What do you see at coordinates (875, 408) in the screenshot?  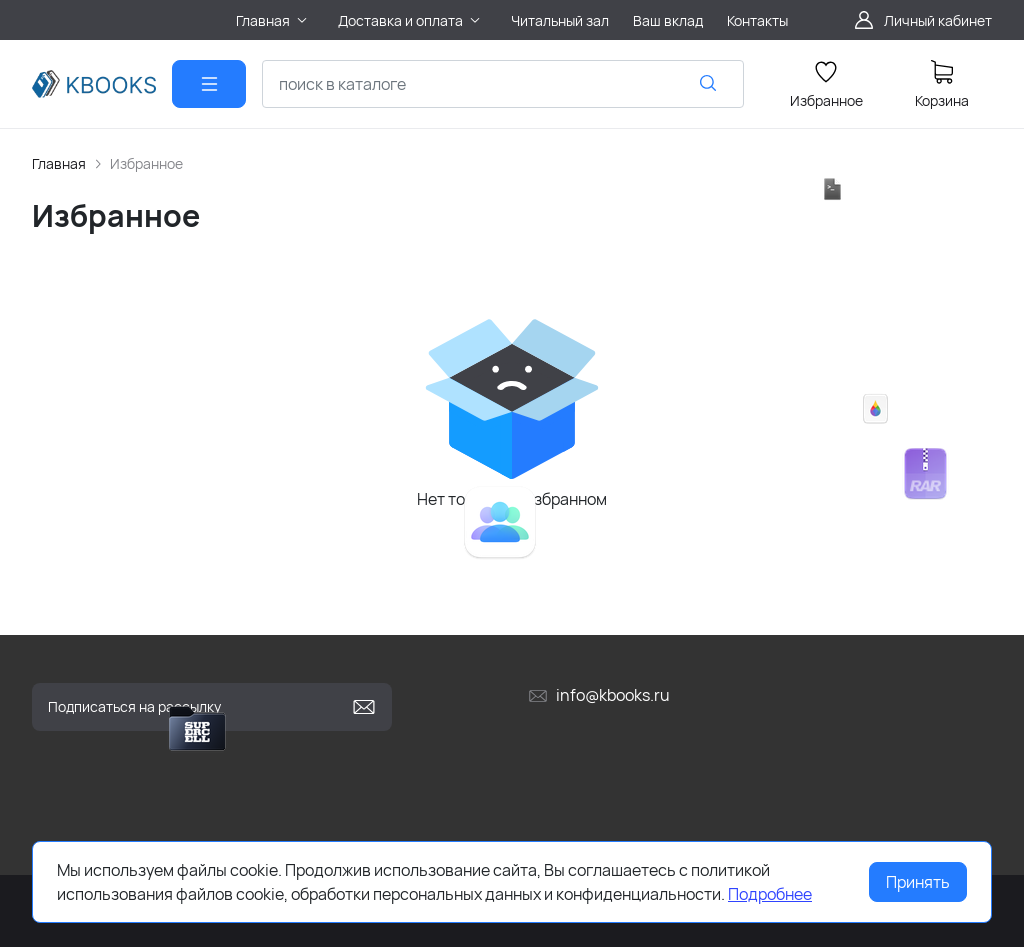 I see `file type for hardware monitoring sensor data` at bounding box center [875, 408].